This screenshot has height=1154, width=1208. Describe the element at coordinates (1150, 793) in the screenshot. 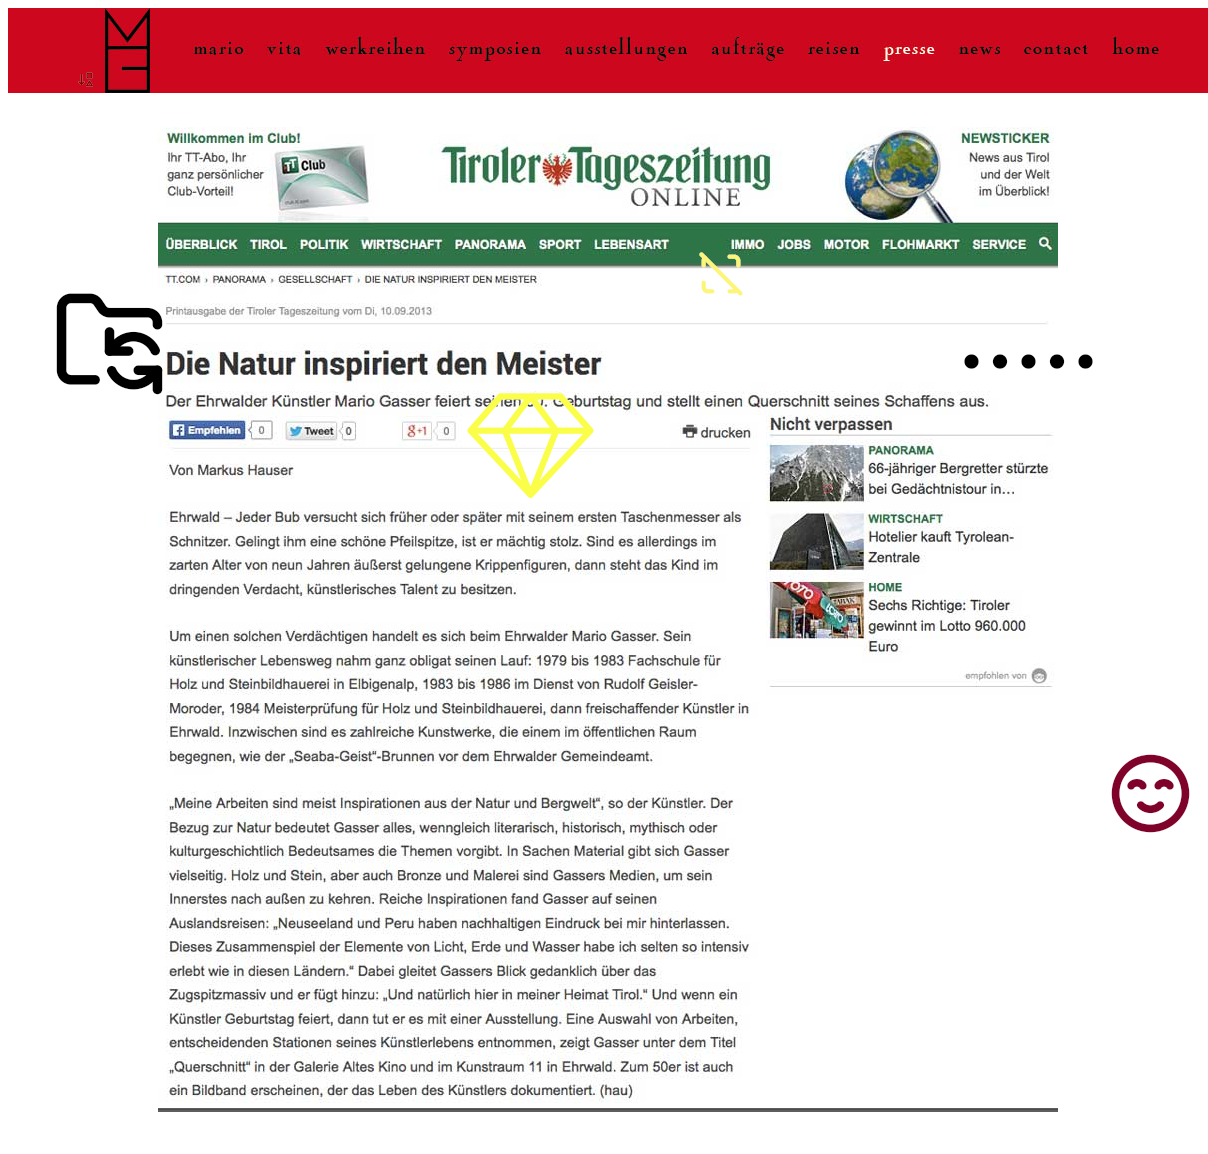

I see `rate your experience positively` at that location.